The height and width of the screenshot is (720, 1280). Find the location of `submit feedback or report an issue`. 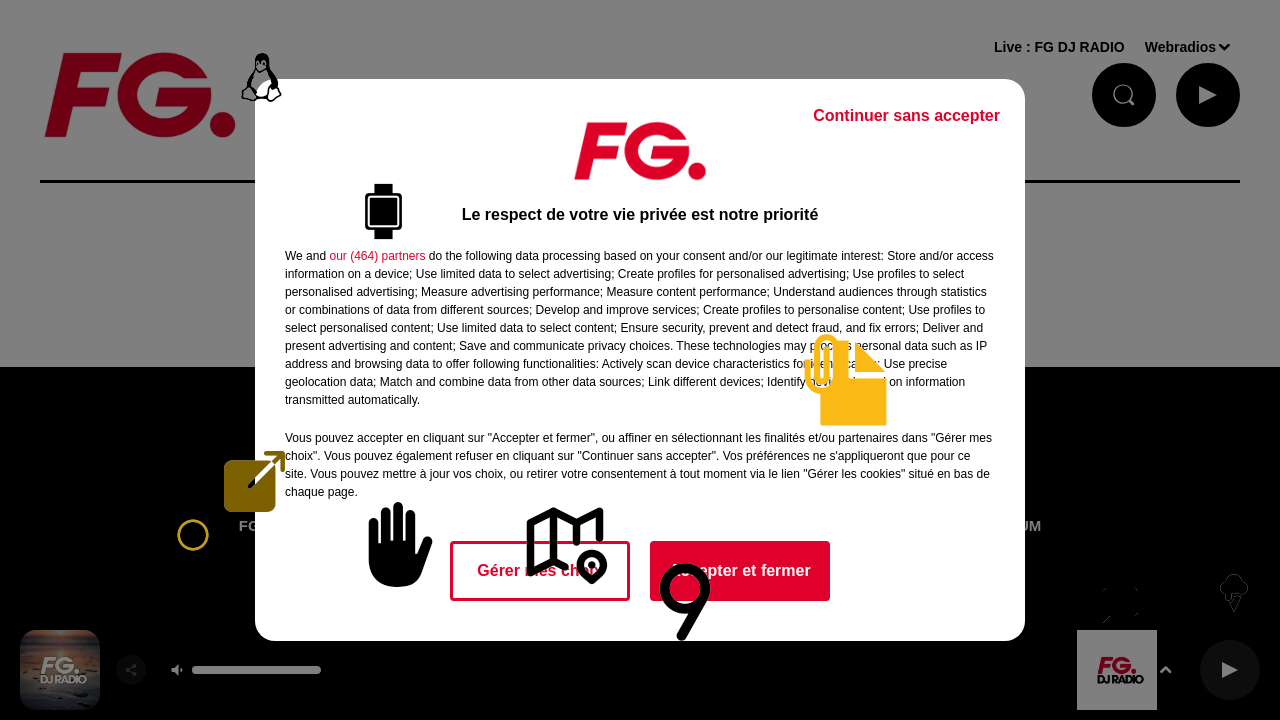

submit feedback or report an issue is located at coordinates (1120, 605).